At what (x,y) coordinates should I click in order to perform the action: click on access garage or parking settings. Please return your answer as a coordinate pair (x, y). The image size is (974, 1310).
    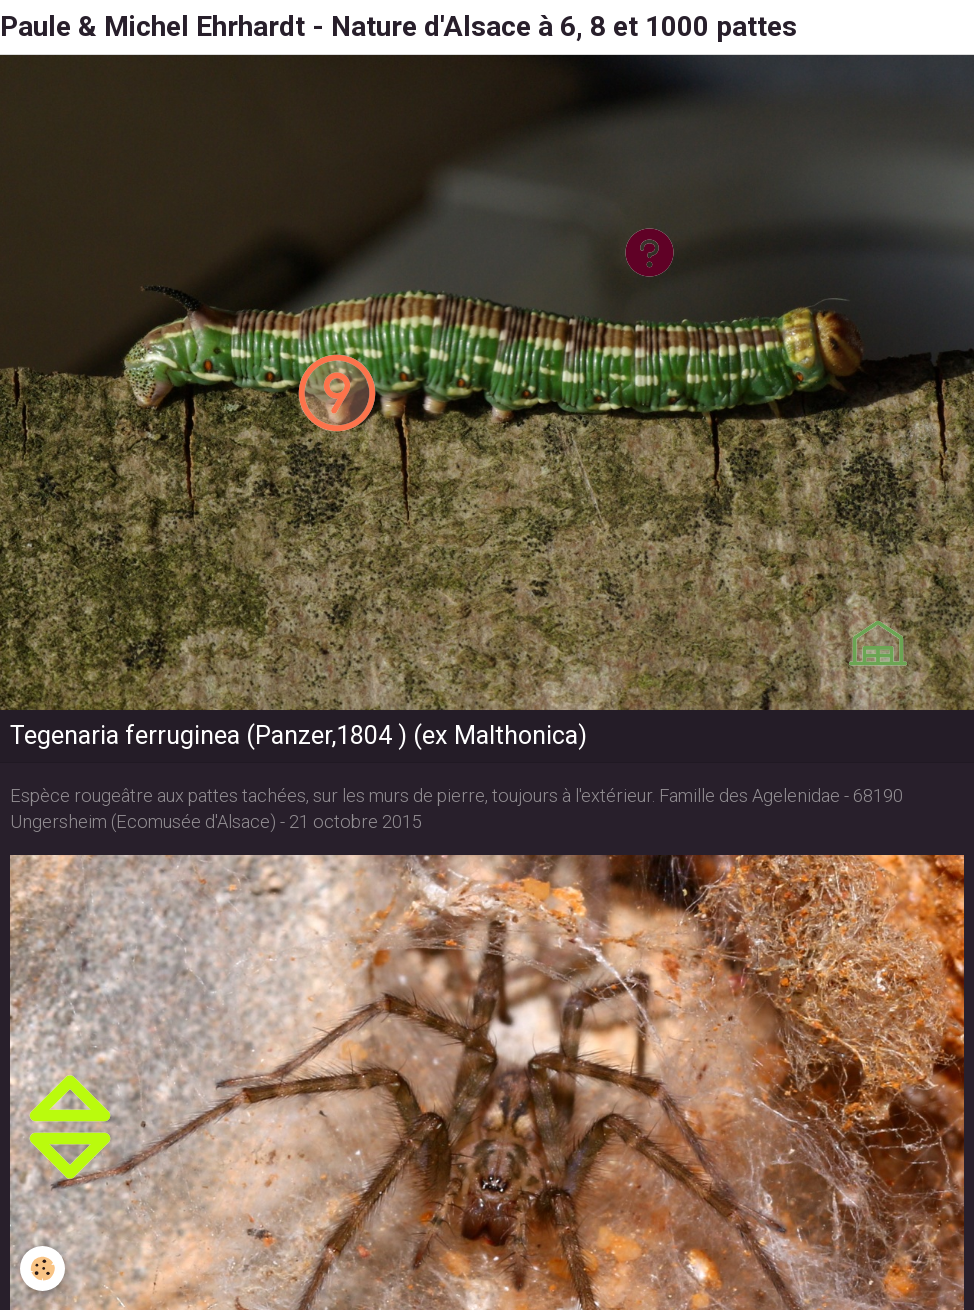
    Looking at the image, I should click on (878, 646).